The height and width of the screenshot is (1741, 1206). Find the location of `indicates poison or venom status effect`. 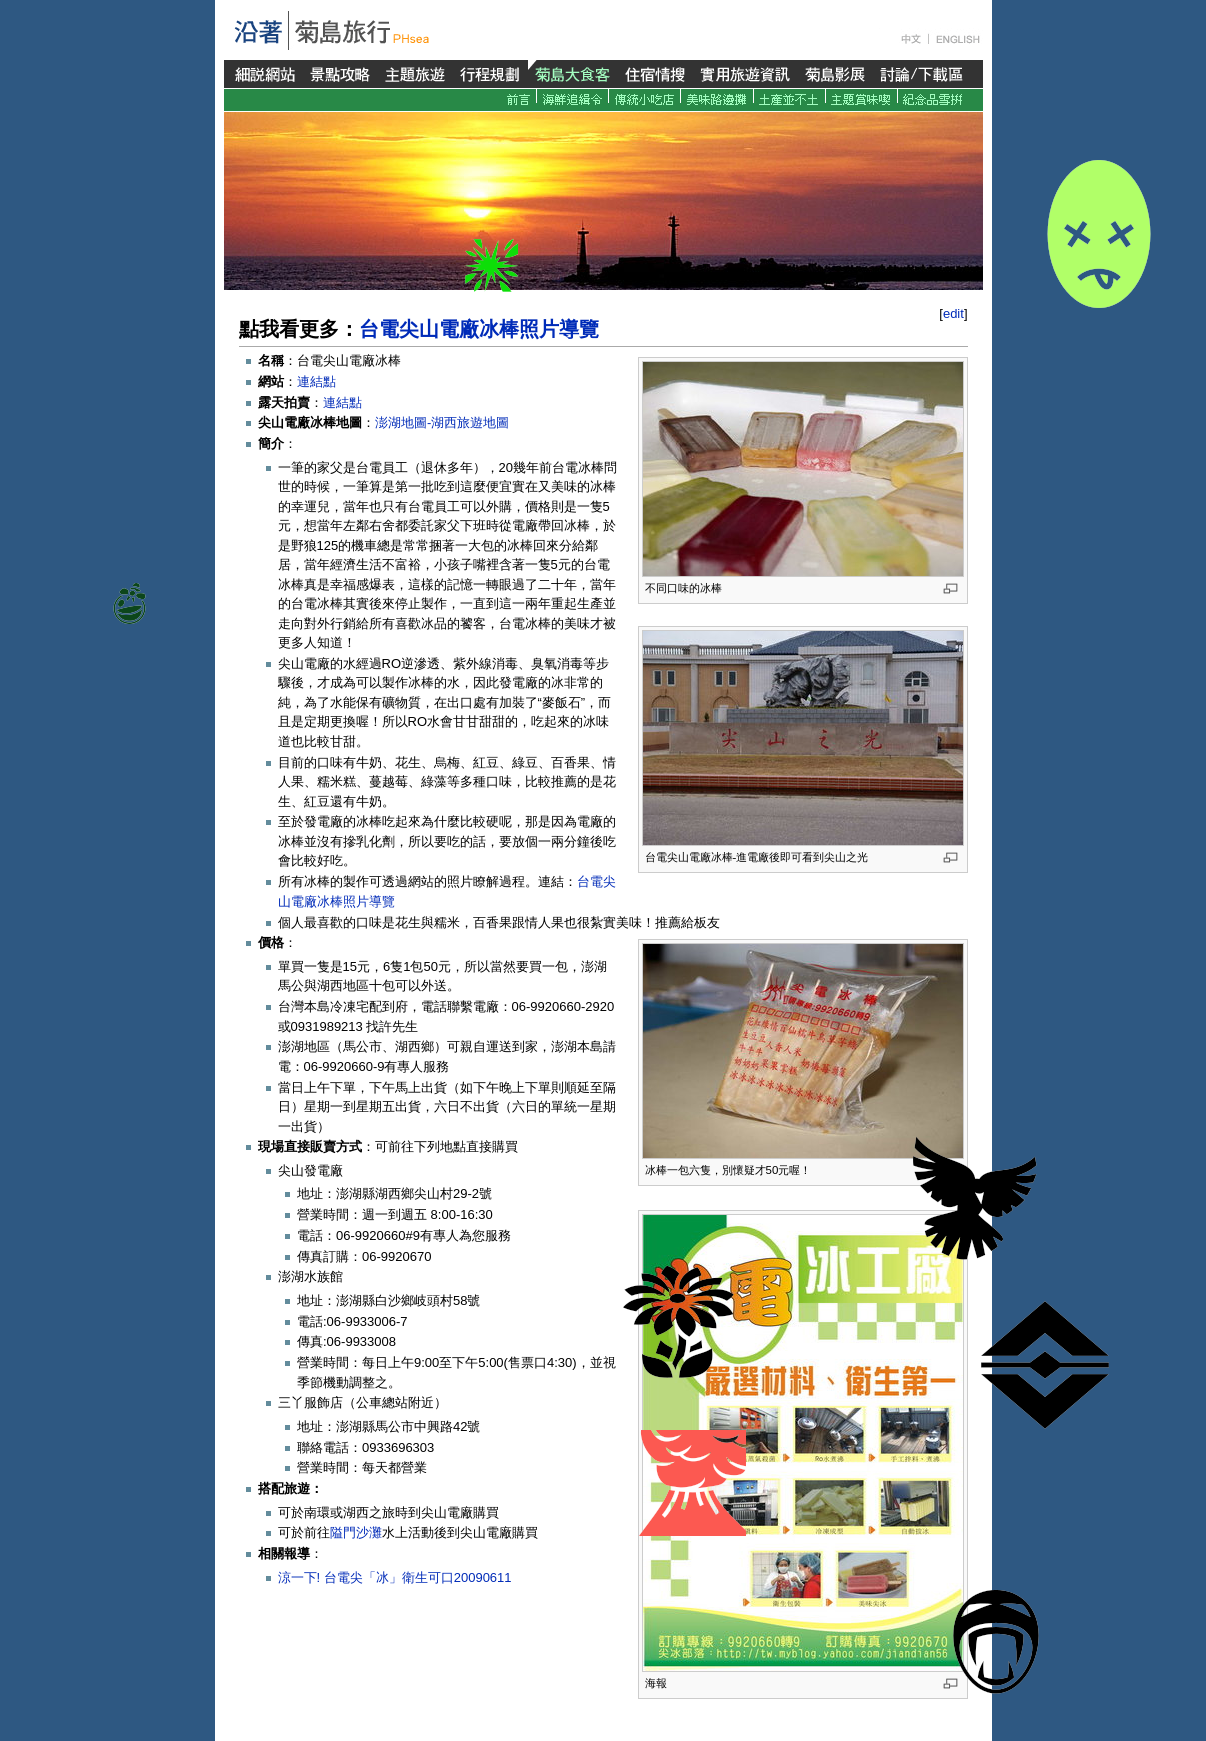

indicates poison or venom status effect is located at coordinates (996, 1641).